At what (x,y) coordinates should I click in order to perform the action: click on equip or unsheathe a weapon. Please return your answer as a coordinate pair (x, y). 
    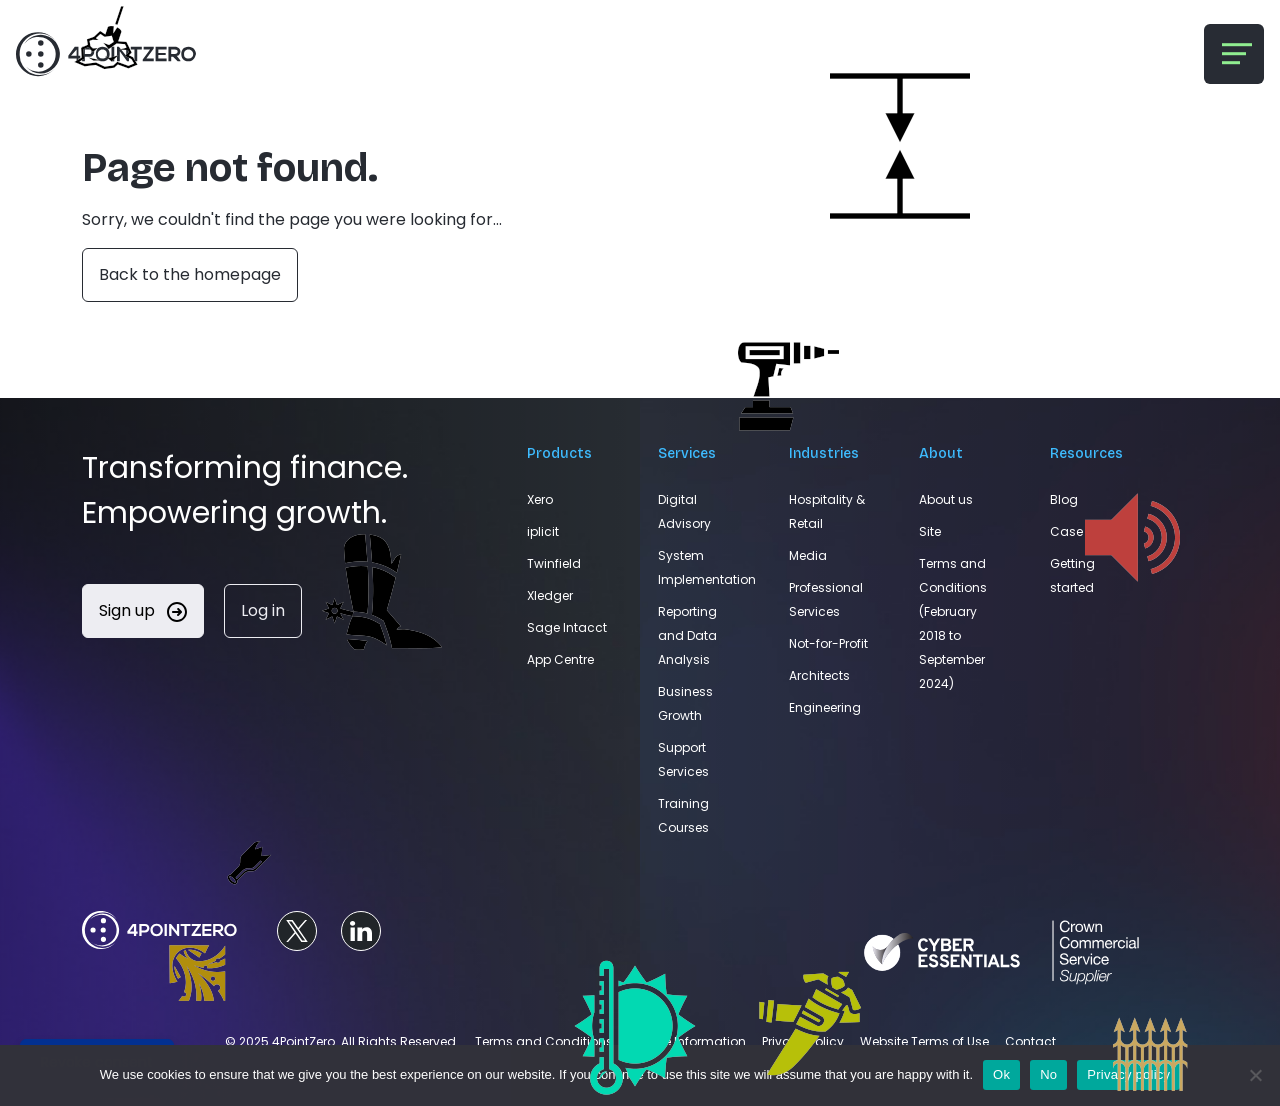
    Looking at the image, I should click on (809, 1023).